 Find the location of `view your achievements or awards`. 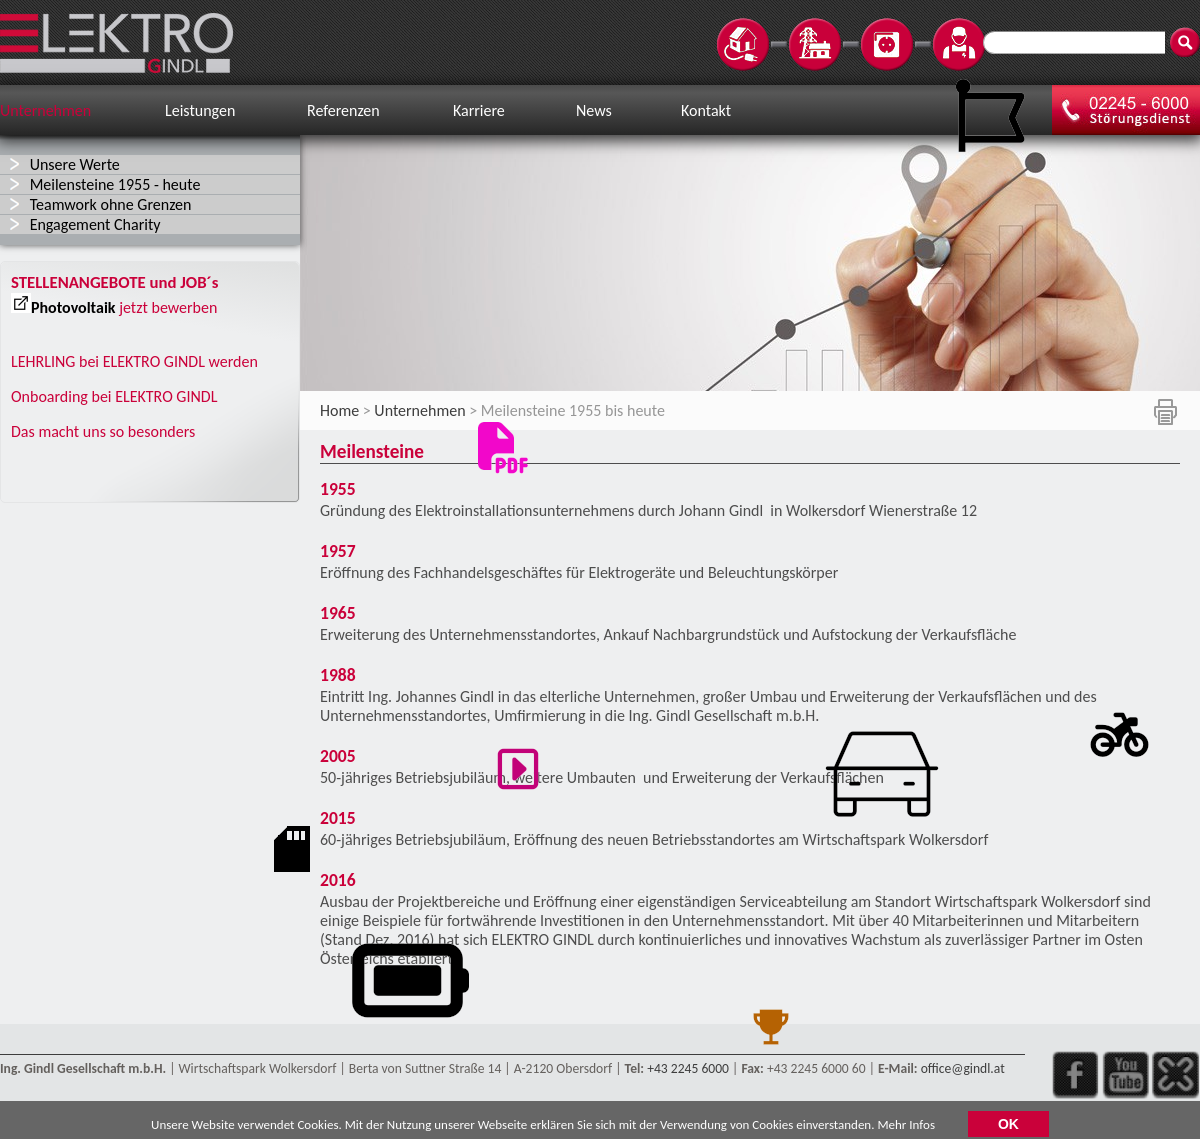

view your achievements or awards is located at coordinates (771, 1027).